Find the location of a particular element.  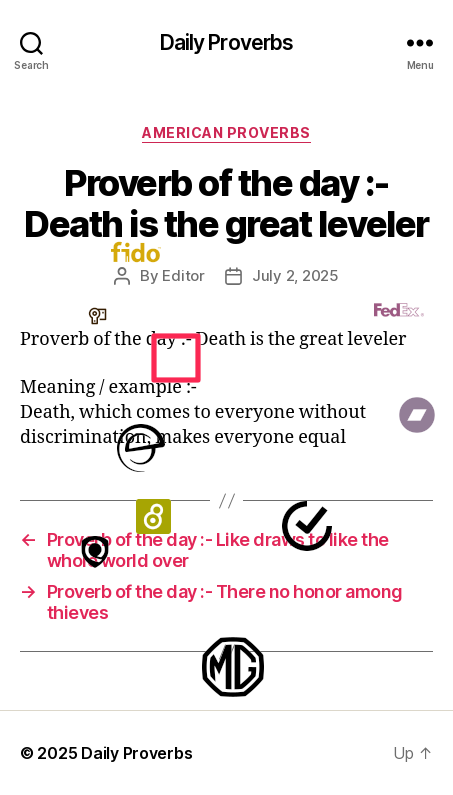

open the FedEx shipping app is located at coordinates (399, 310).